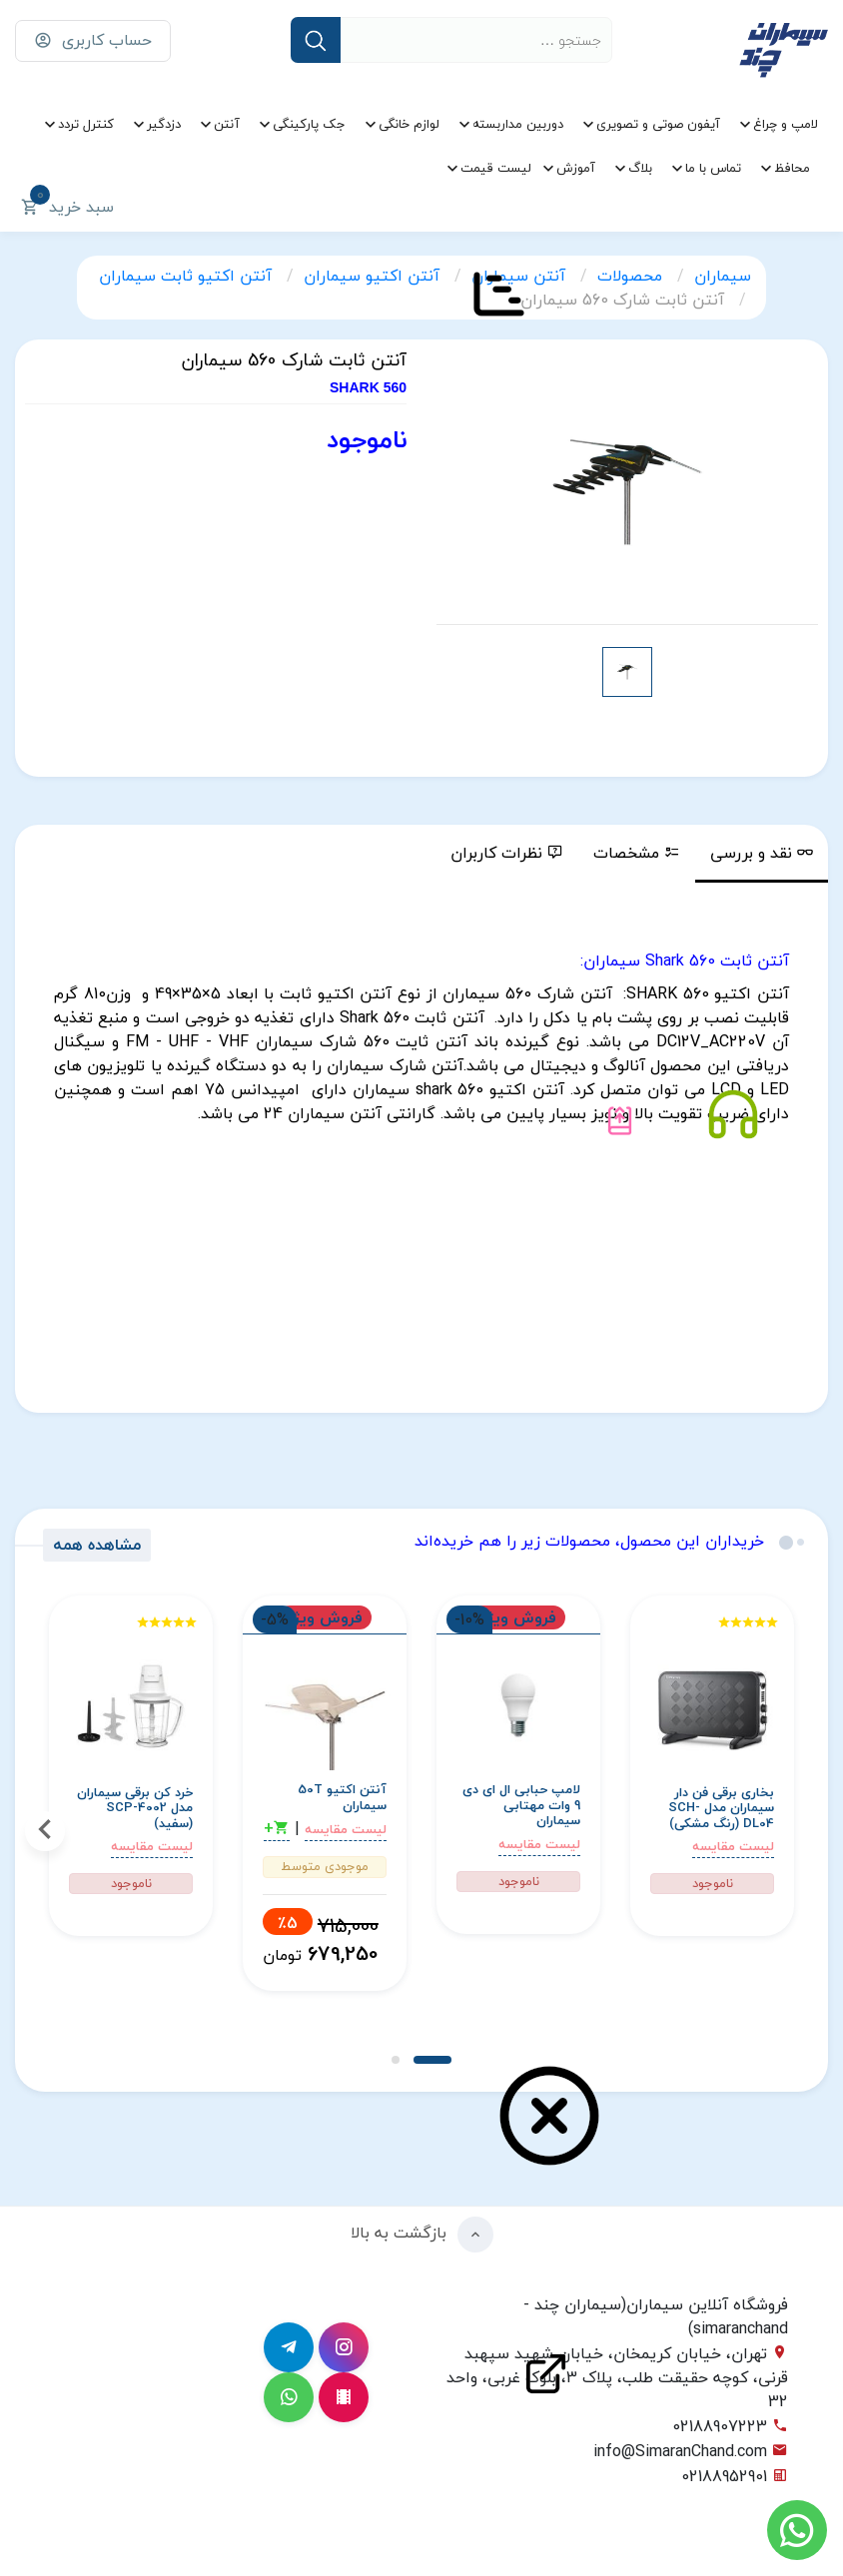  I want to click on open link in a new tab or window, so click(545, 2373).